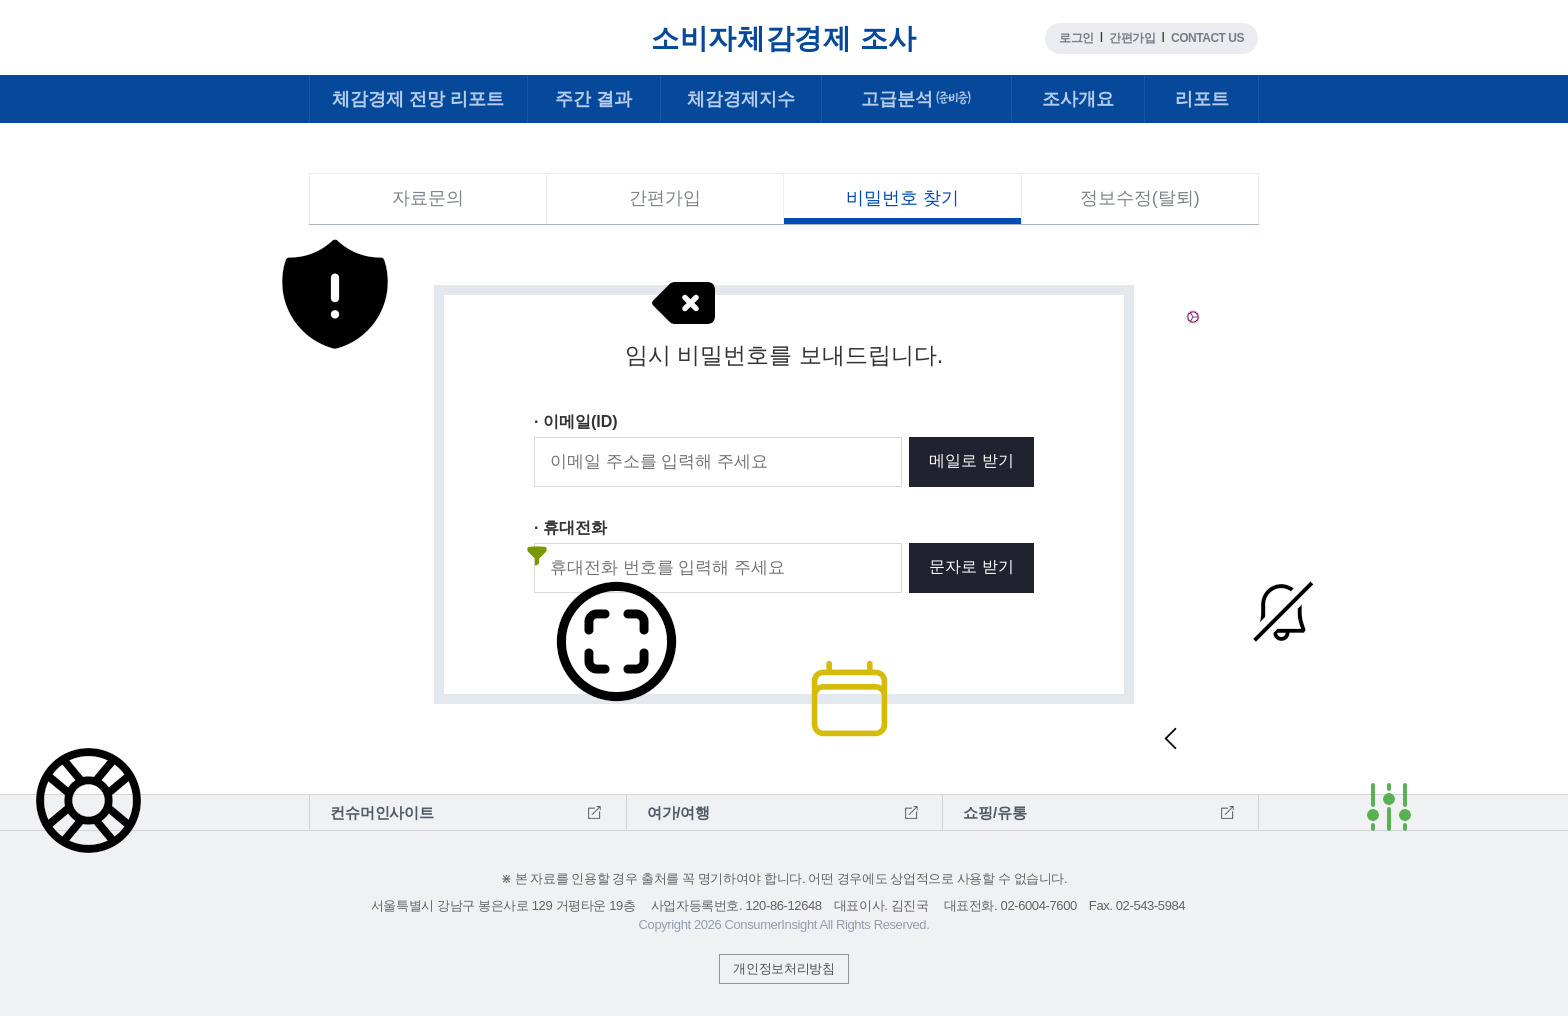 This screenshot has height=1016, width=1568. Describe the element at coordinates (1281, 612) in the screenshot. I see `mute notifications` at that location.